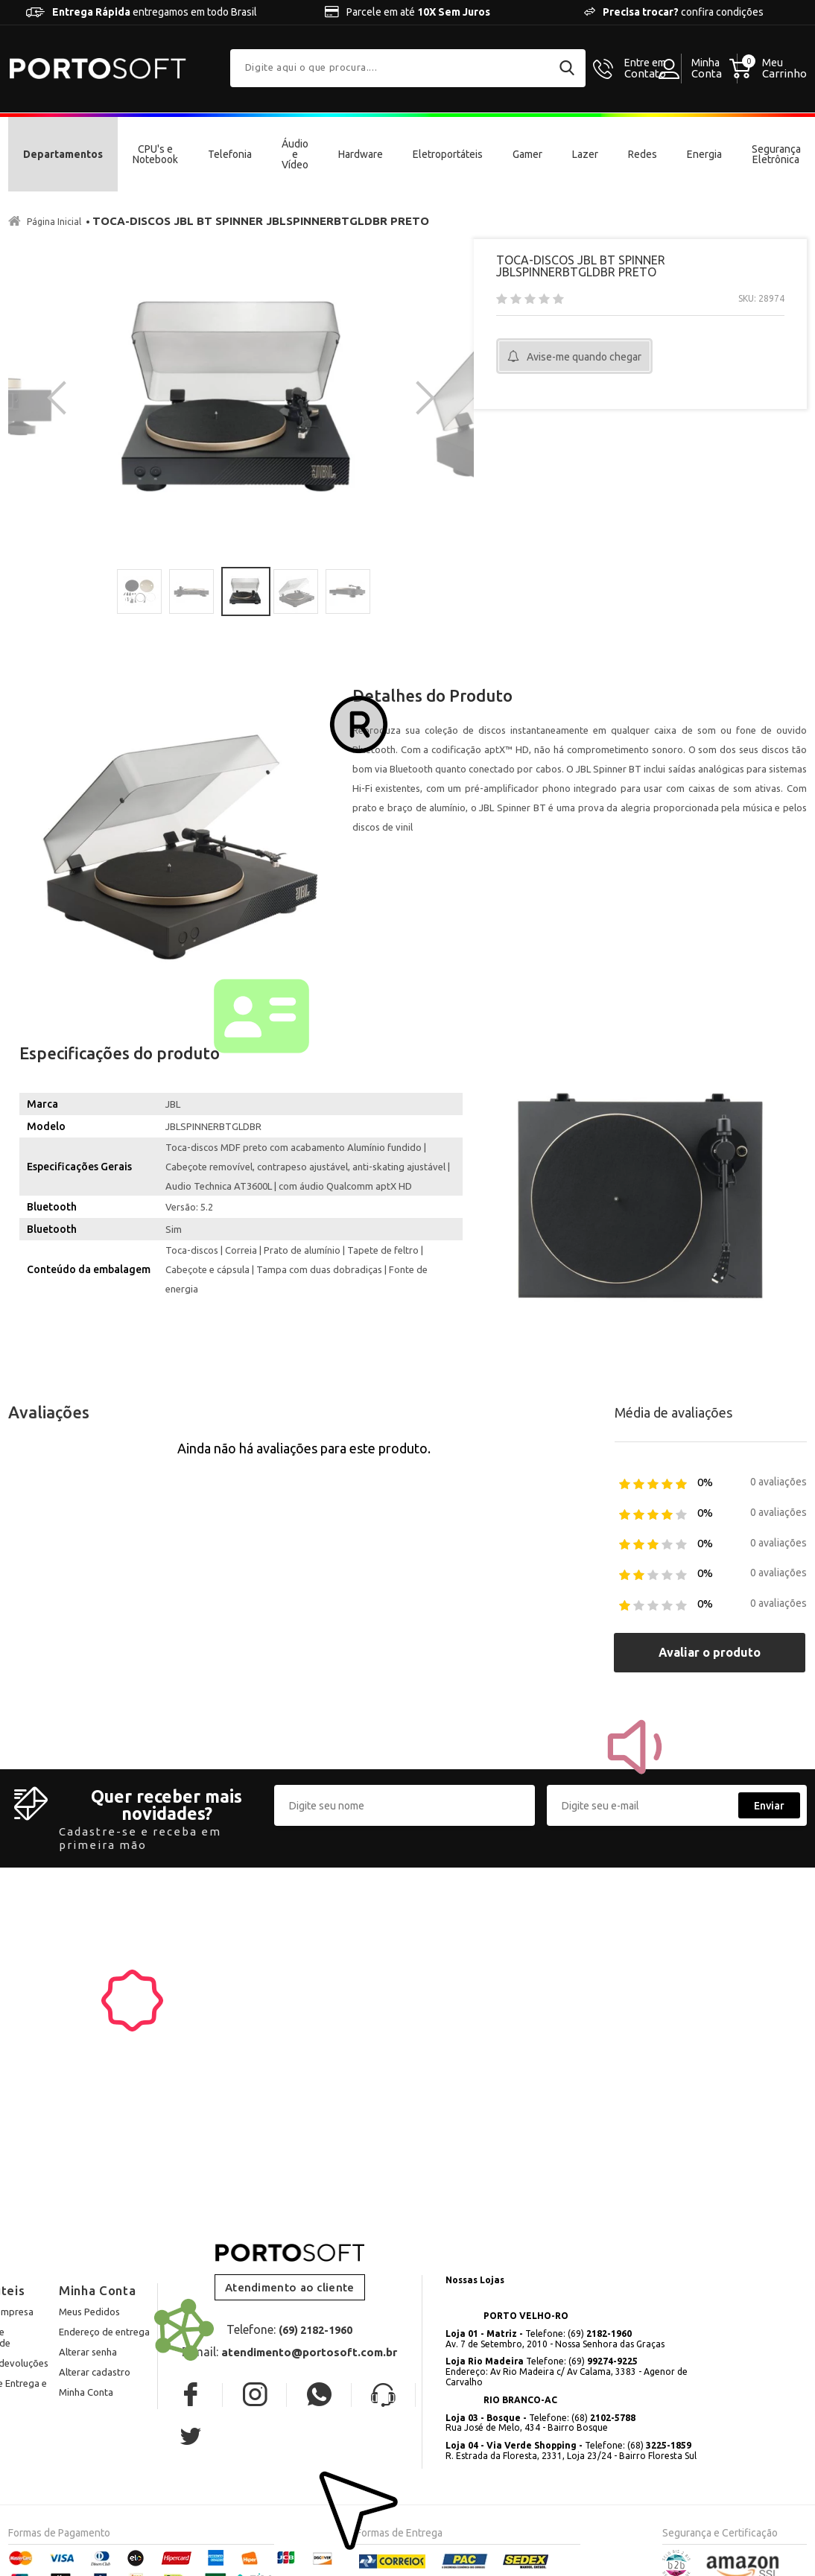  I want to click on tap to navigate to a destination, so click(352, 2504).